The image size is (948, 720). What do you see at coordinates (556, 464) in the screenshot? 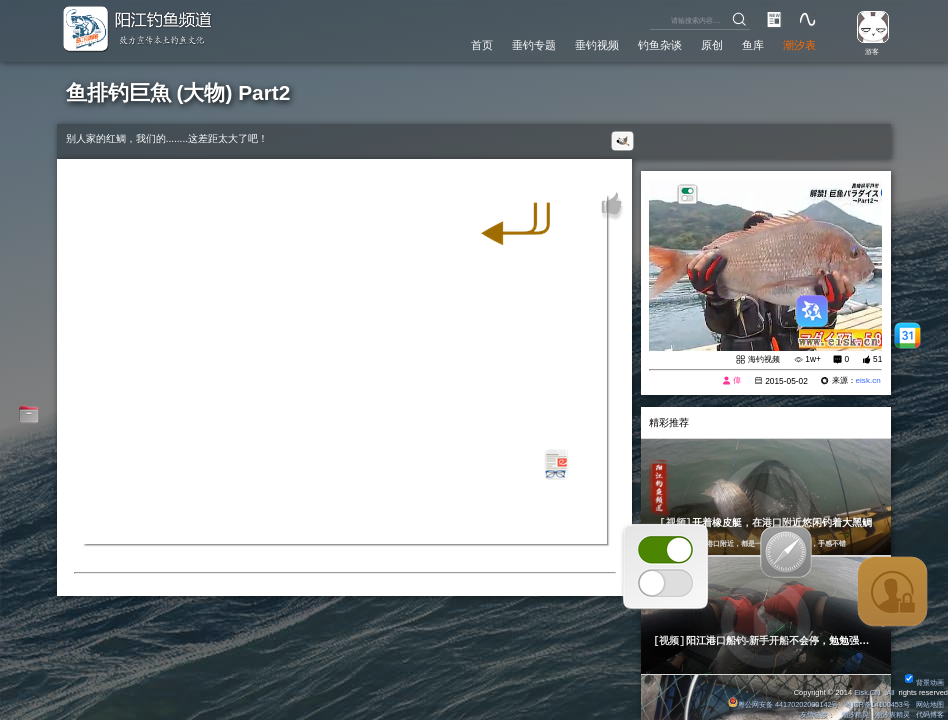
I see `open evince document viewer` at bounding box center [556, 464].